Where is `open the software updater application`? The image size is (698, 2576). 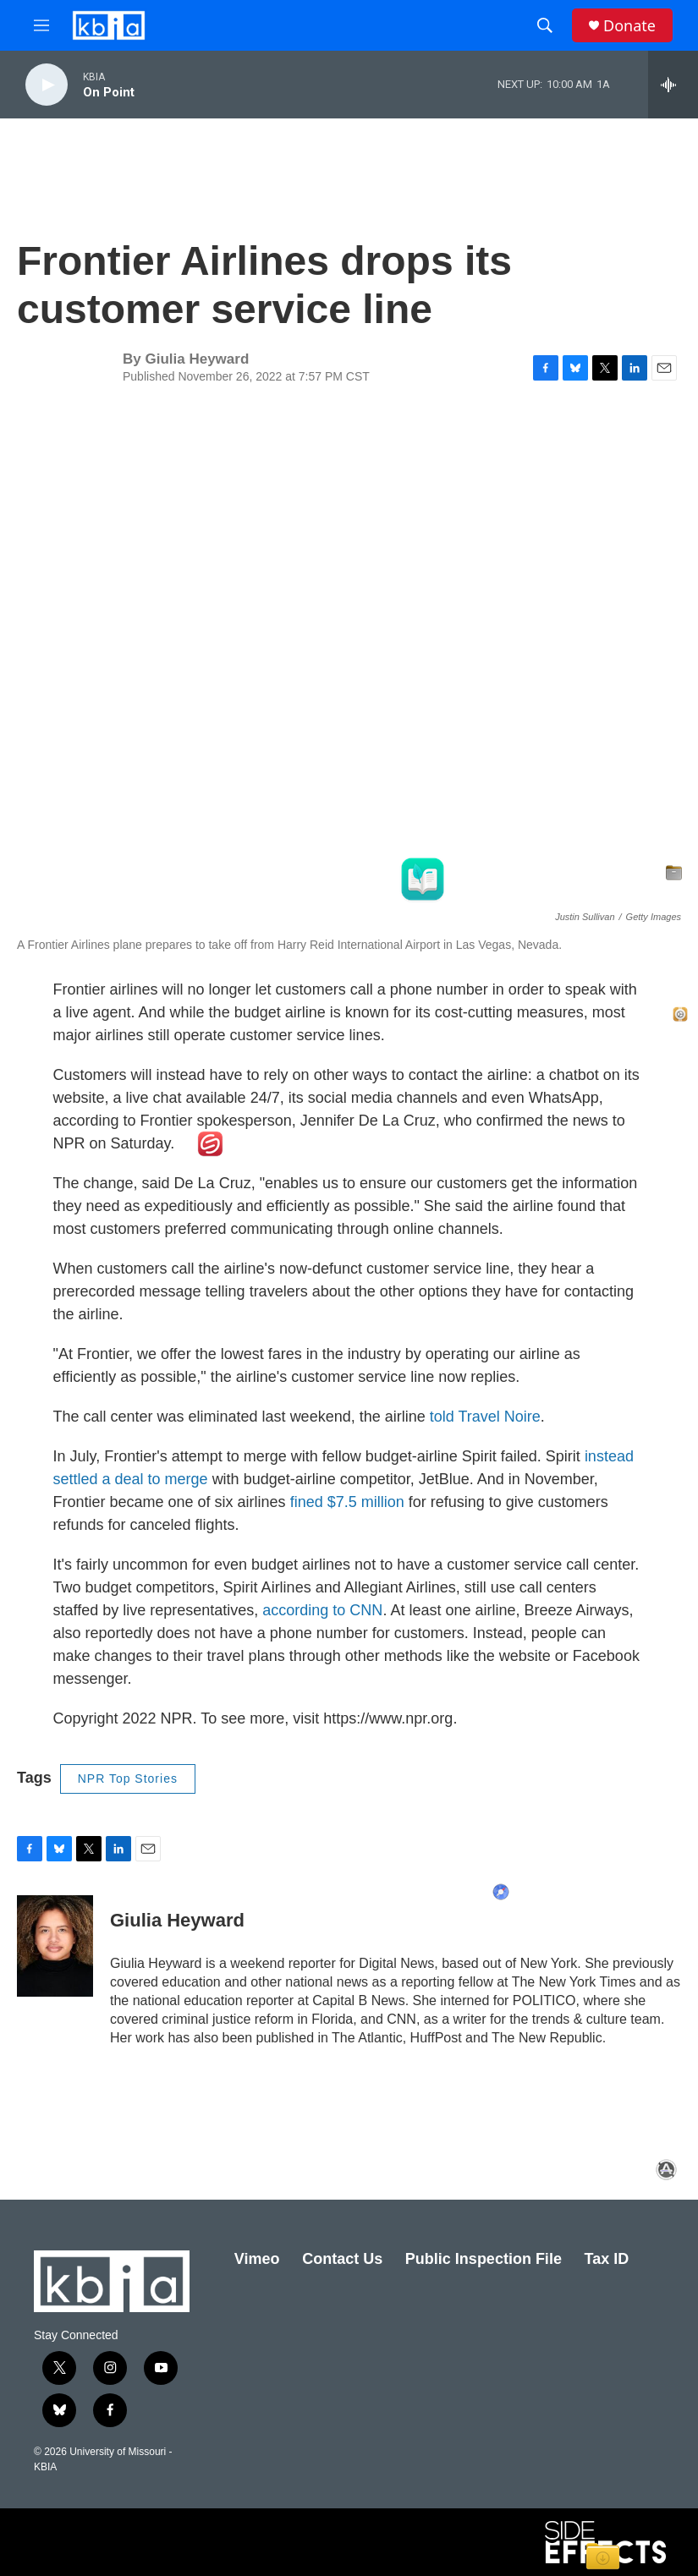
open the software updater application is located at coordinates (666, 2169).